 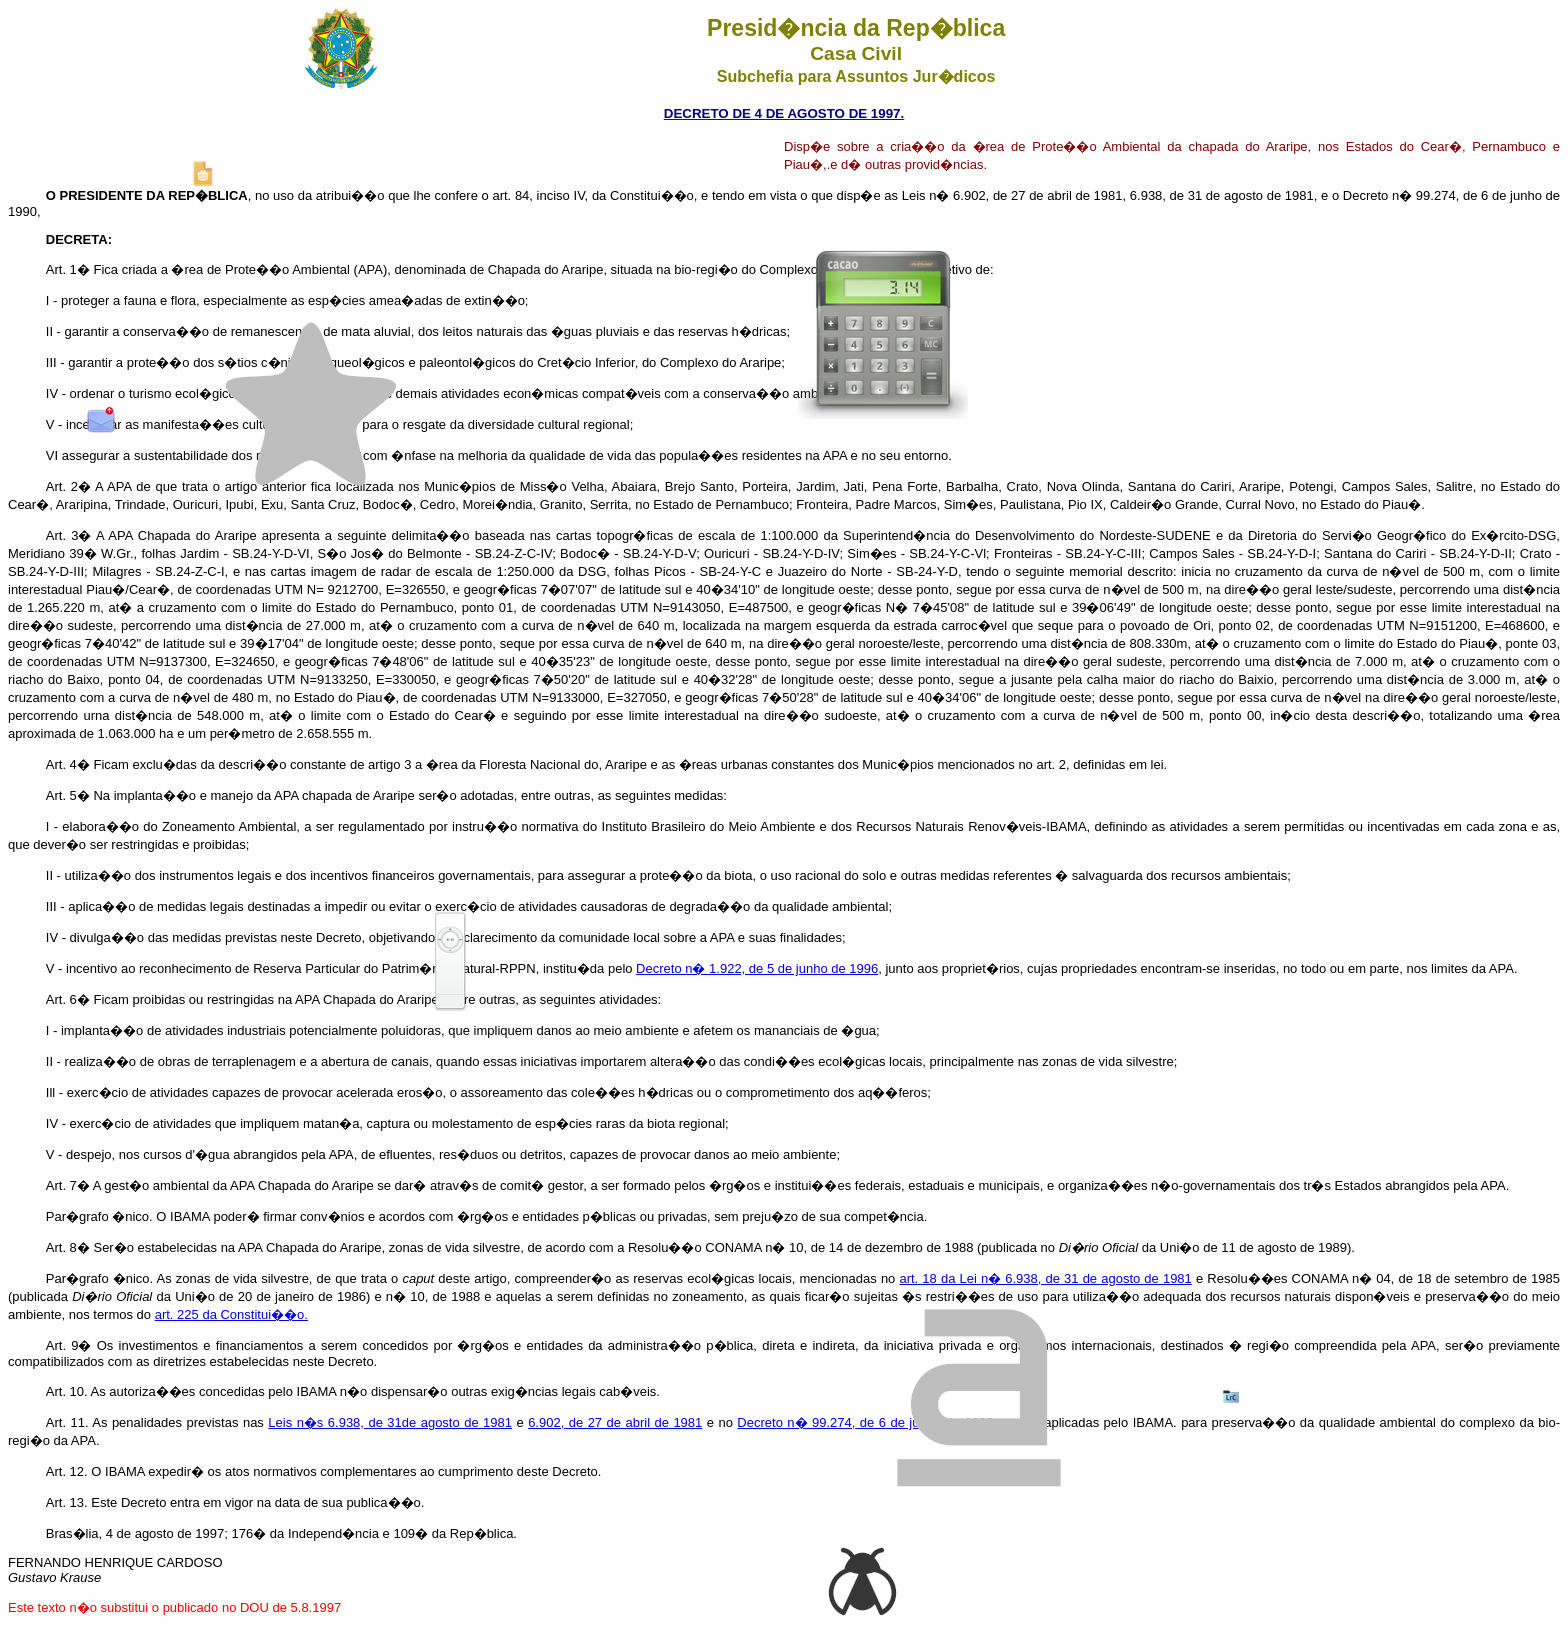 What do you see at coordinates (979, 1391) in the screenshot?
I see `apply underline formatting to selected text` at bounding box center [979, 1391].